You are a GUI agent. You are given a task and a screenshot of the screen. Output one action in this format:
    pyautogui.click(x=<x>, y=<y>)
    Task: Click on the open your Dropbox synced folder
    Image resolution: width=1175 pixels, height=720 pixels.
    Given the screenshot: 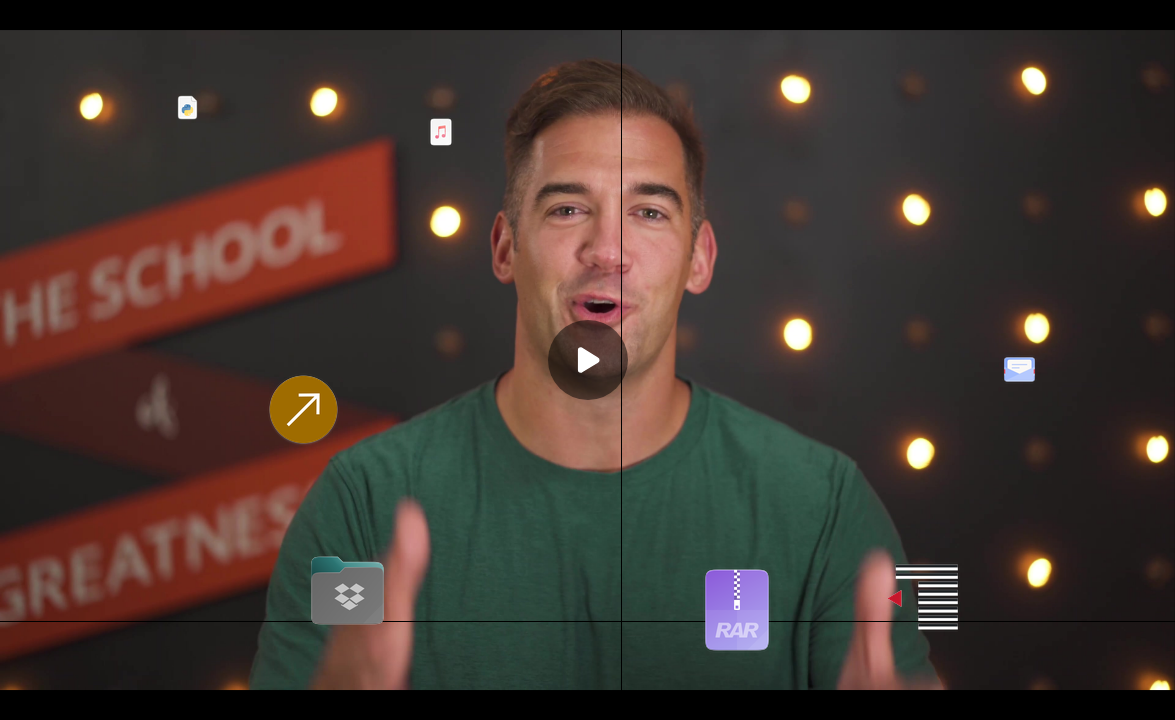 What is the action you would take?
    pyautogui.click(x=347, y=590)
    